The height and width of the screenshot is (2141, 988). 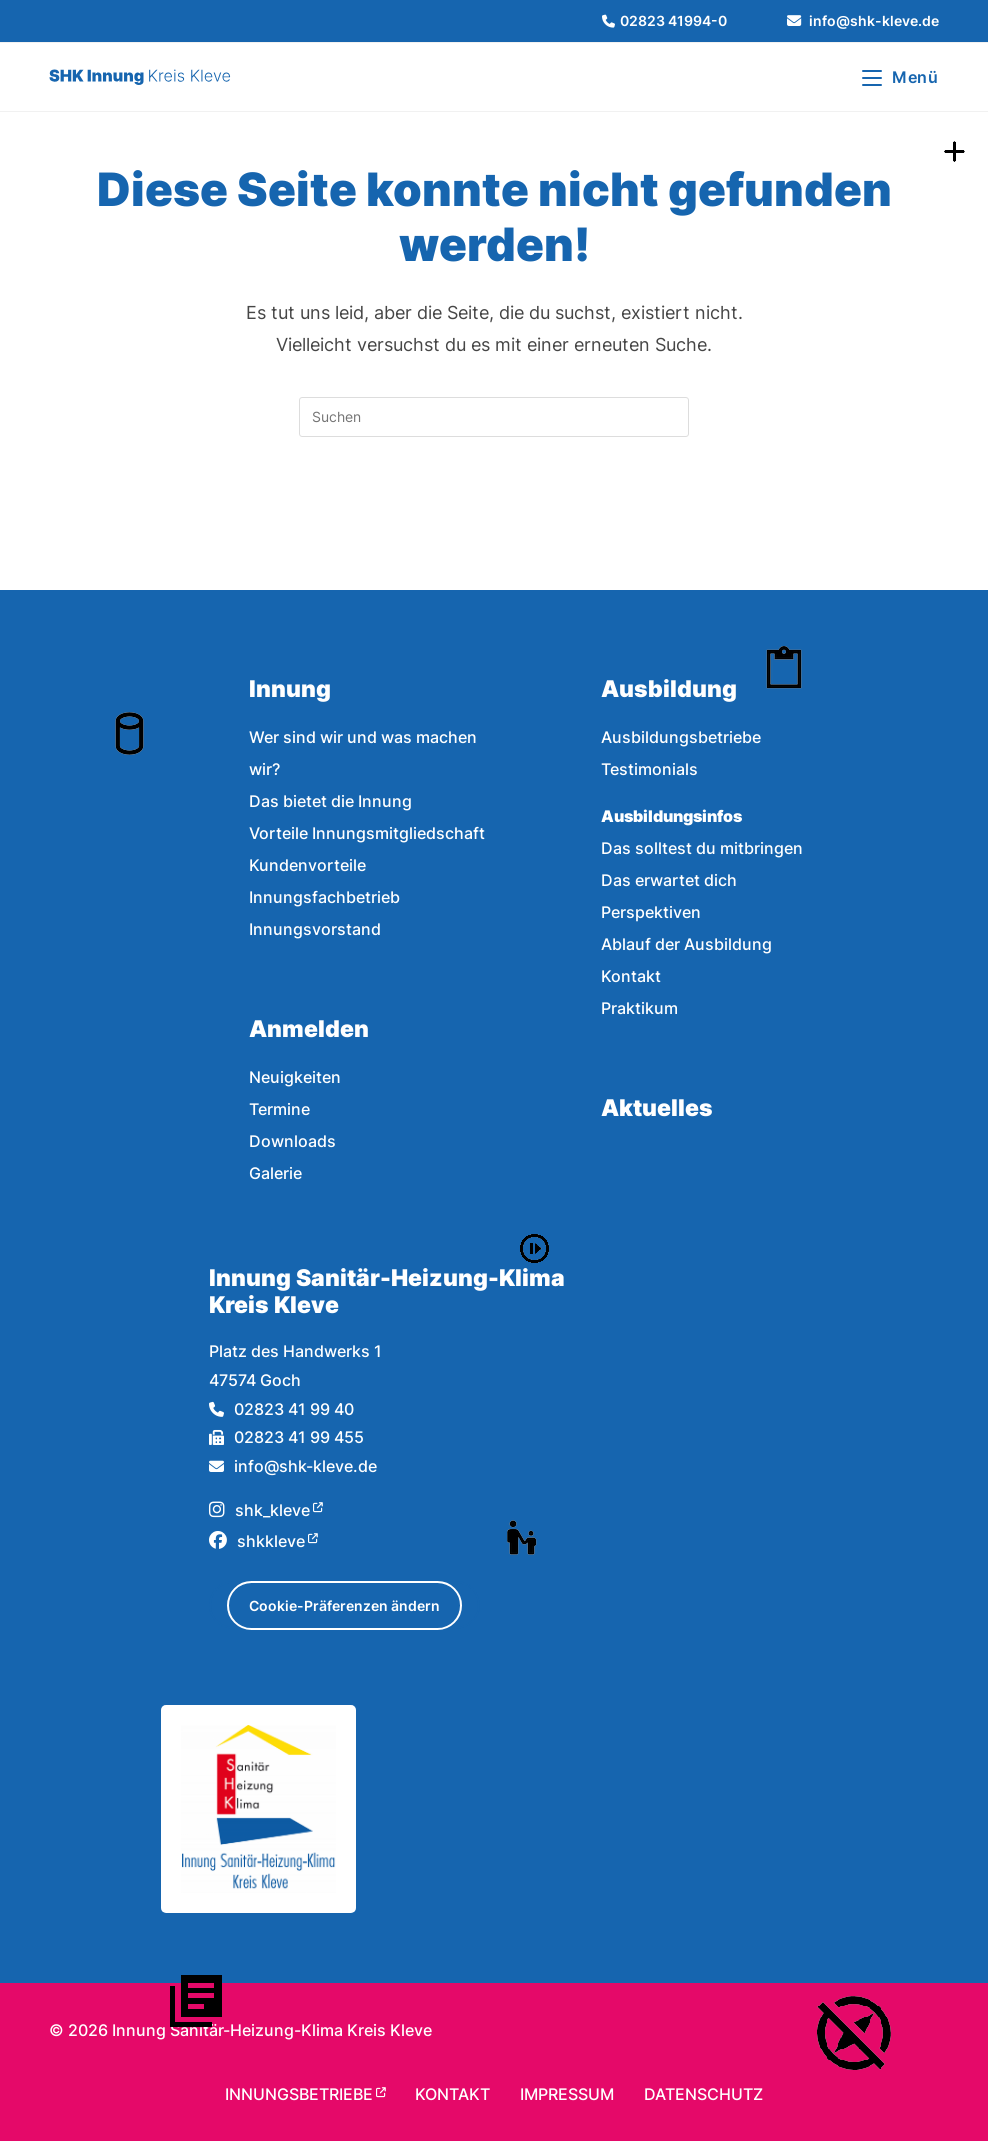 I want to click on disable compass or navigation features, so click(x=854, y=2033).